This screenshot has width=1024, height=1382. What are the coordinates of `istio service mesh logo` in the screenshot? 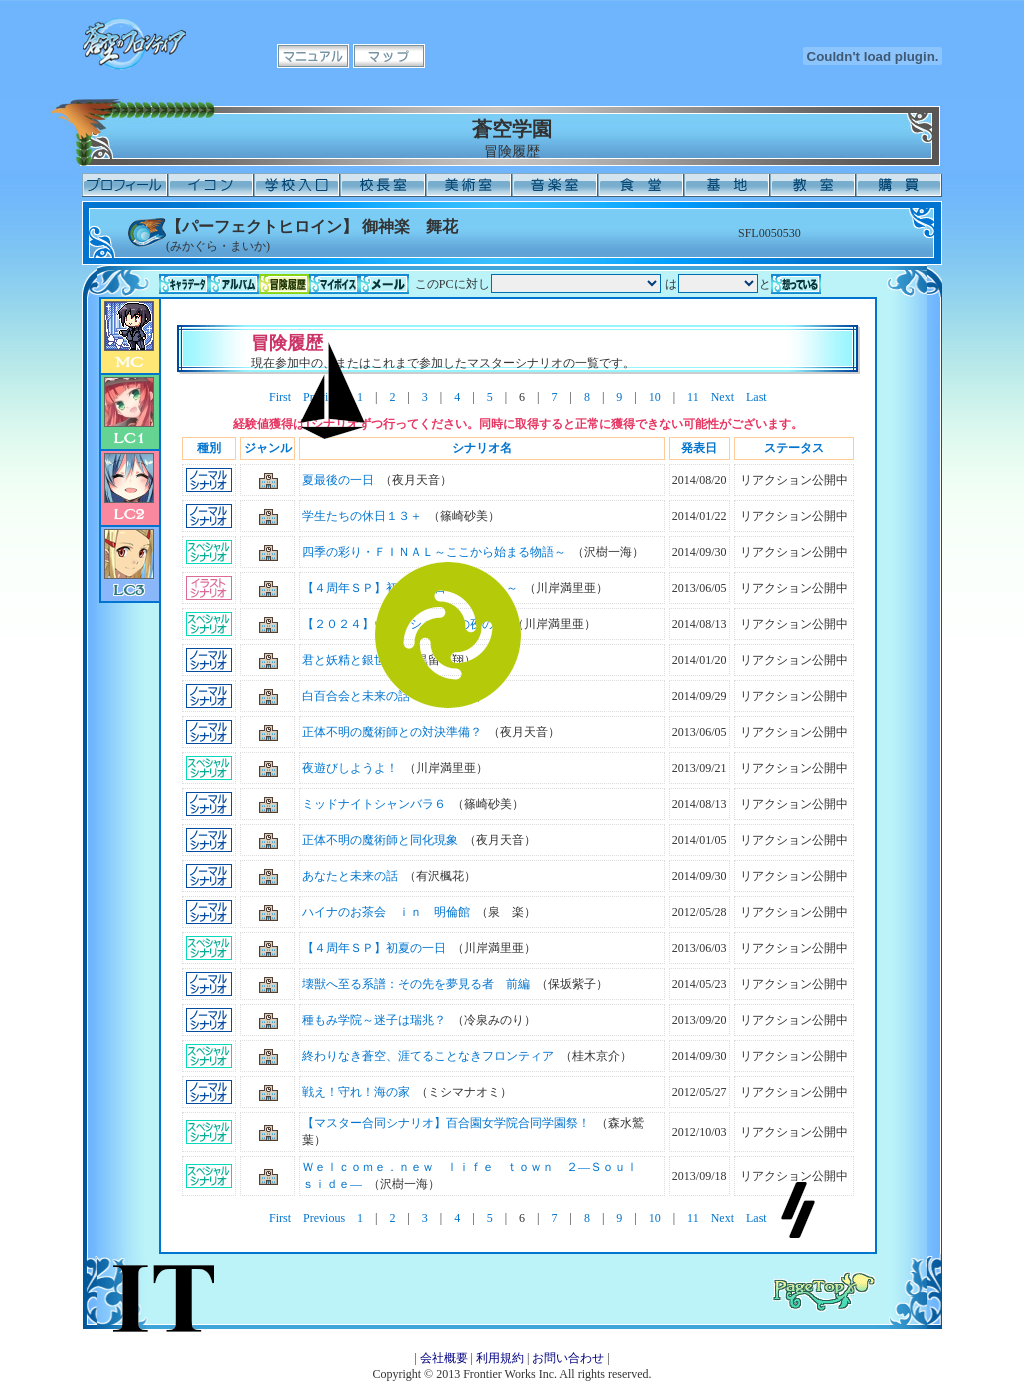 It's located at (332, 390).